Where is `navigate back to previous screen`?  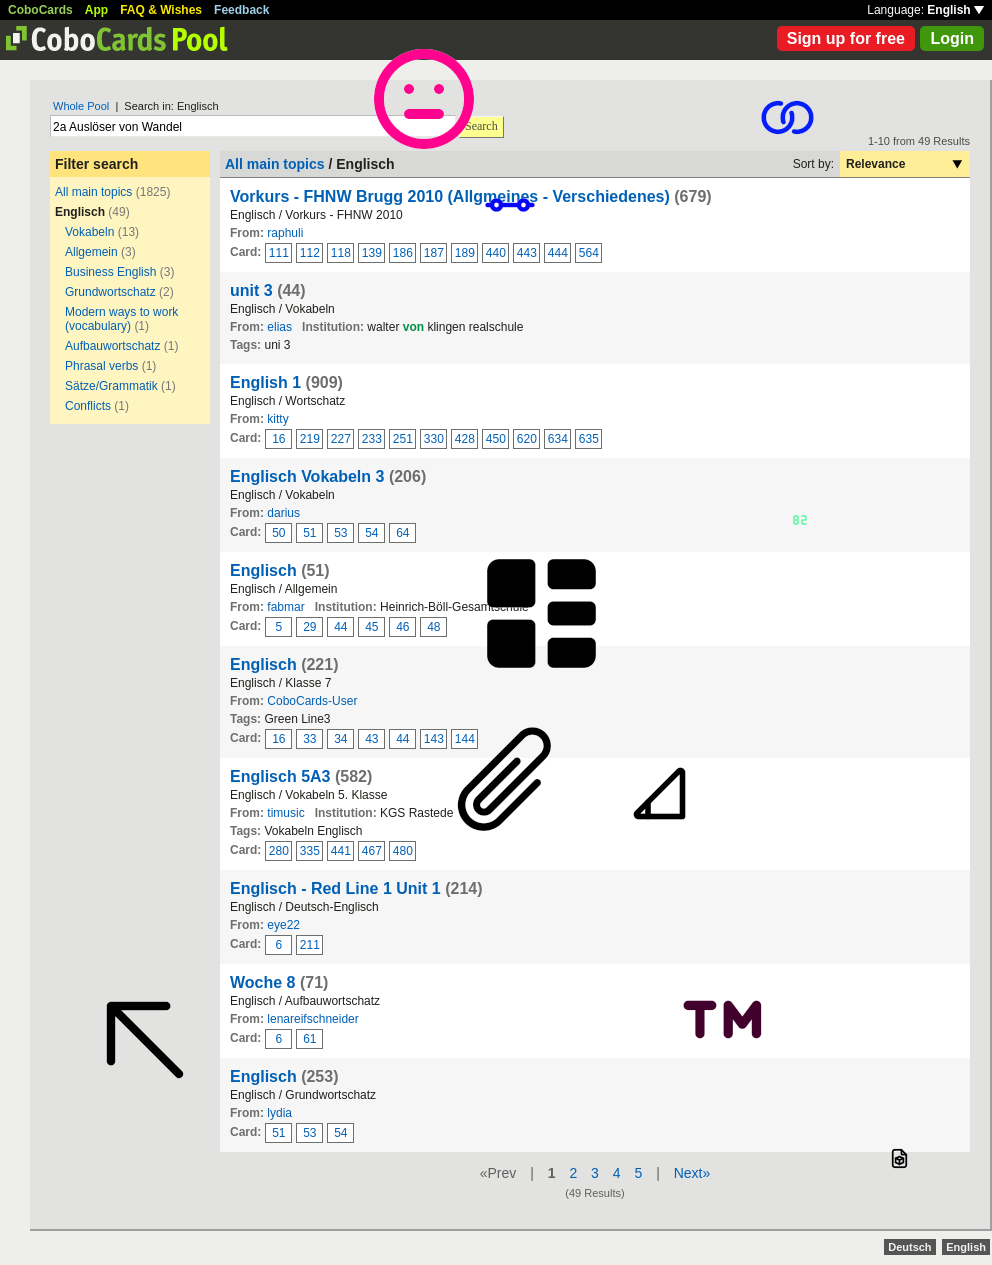
navigate back to previous screen is located at coordinates (145, 1040).